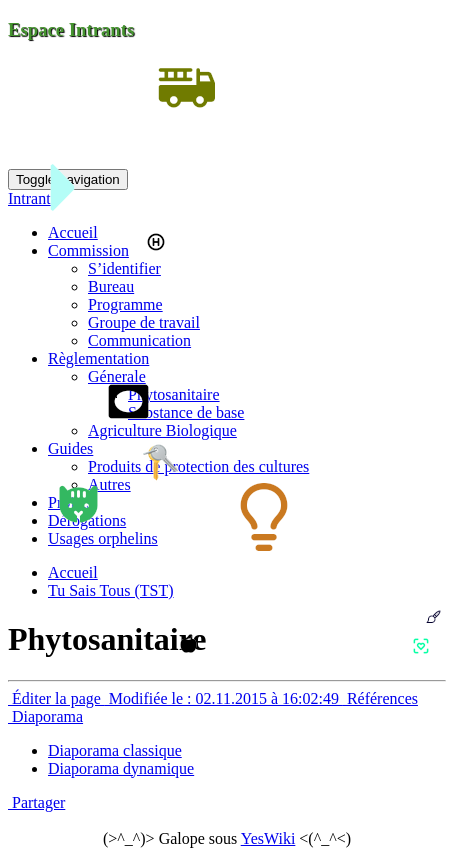  Describe the element at coordinates (264, 517) in the screenshot. I see `view tips or suggestions` at that location.